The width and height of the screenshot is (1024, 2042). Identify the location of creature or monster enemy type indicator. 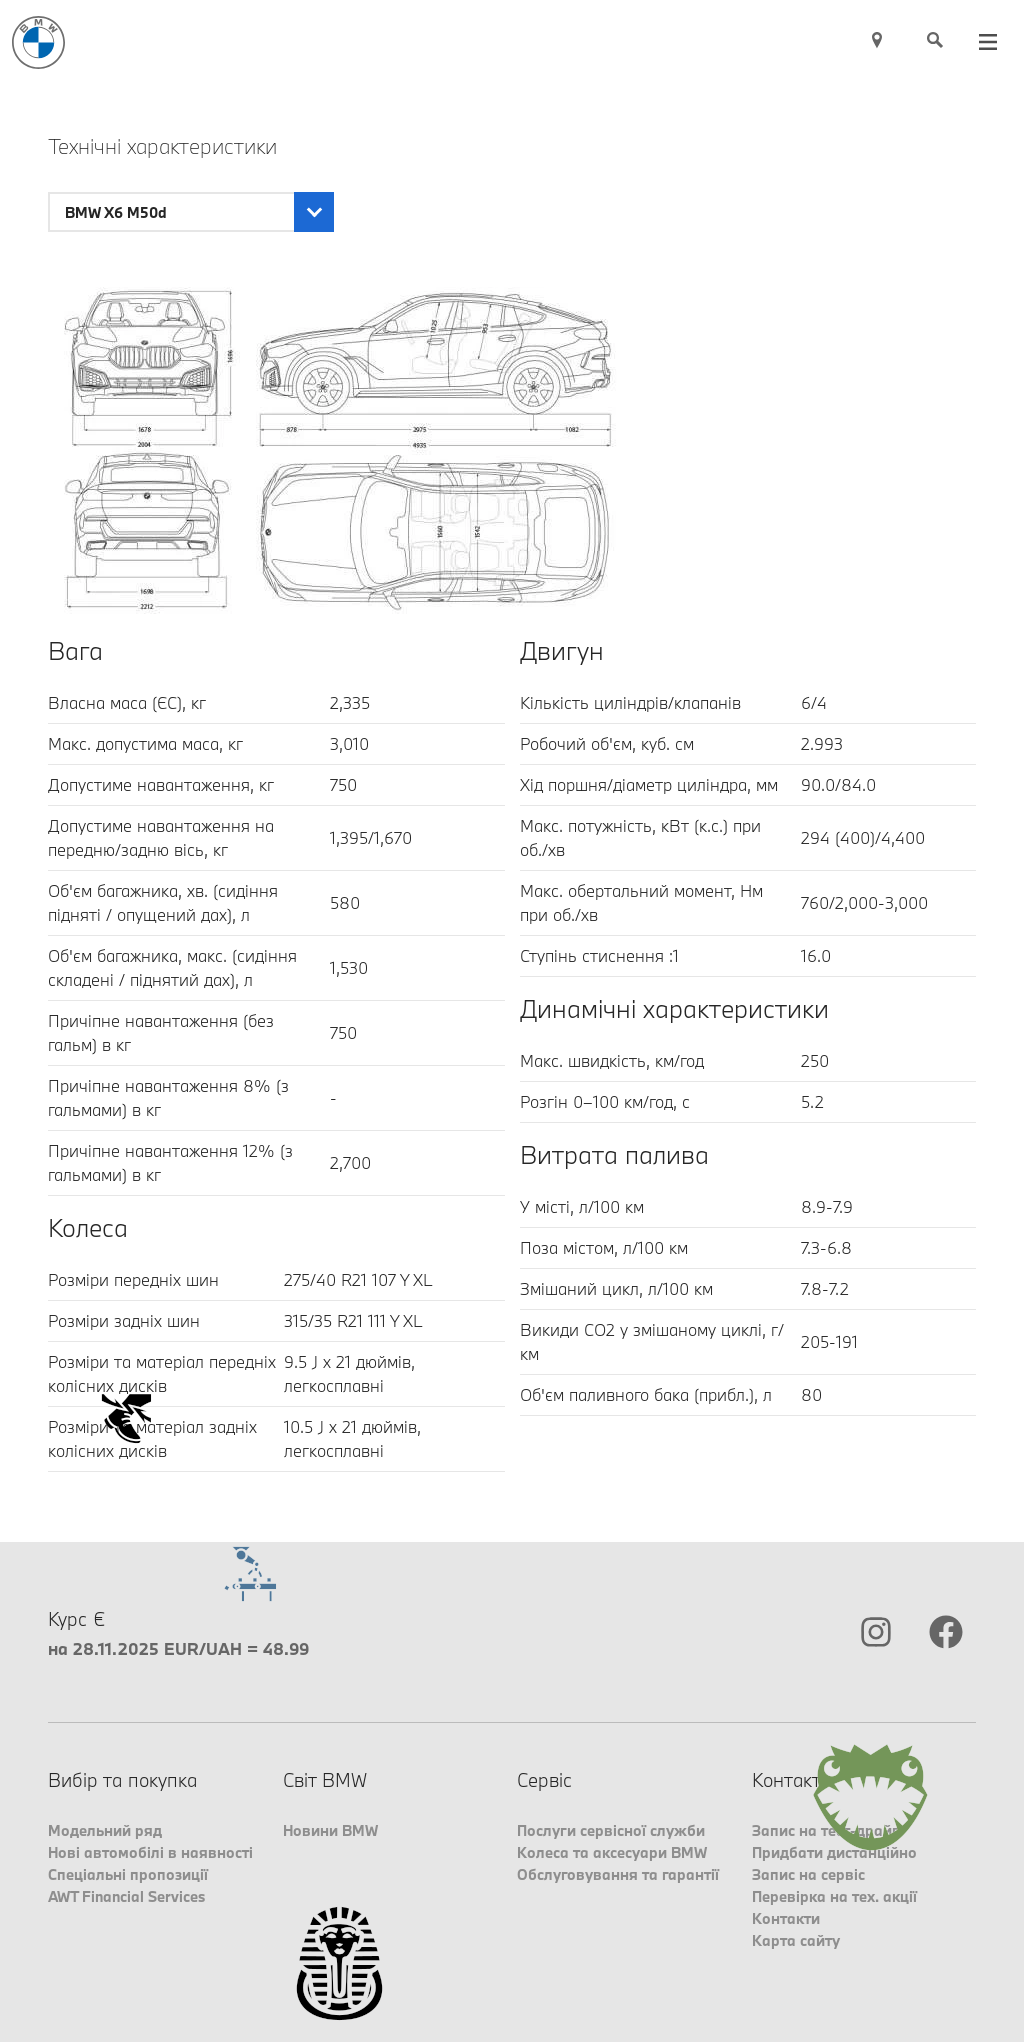
(870, 1795).